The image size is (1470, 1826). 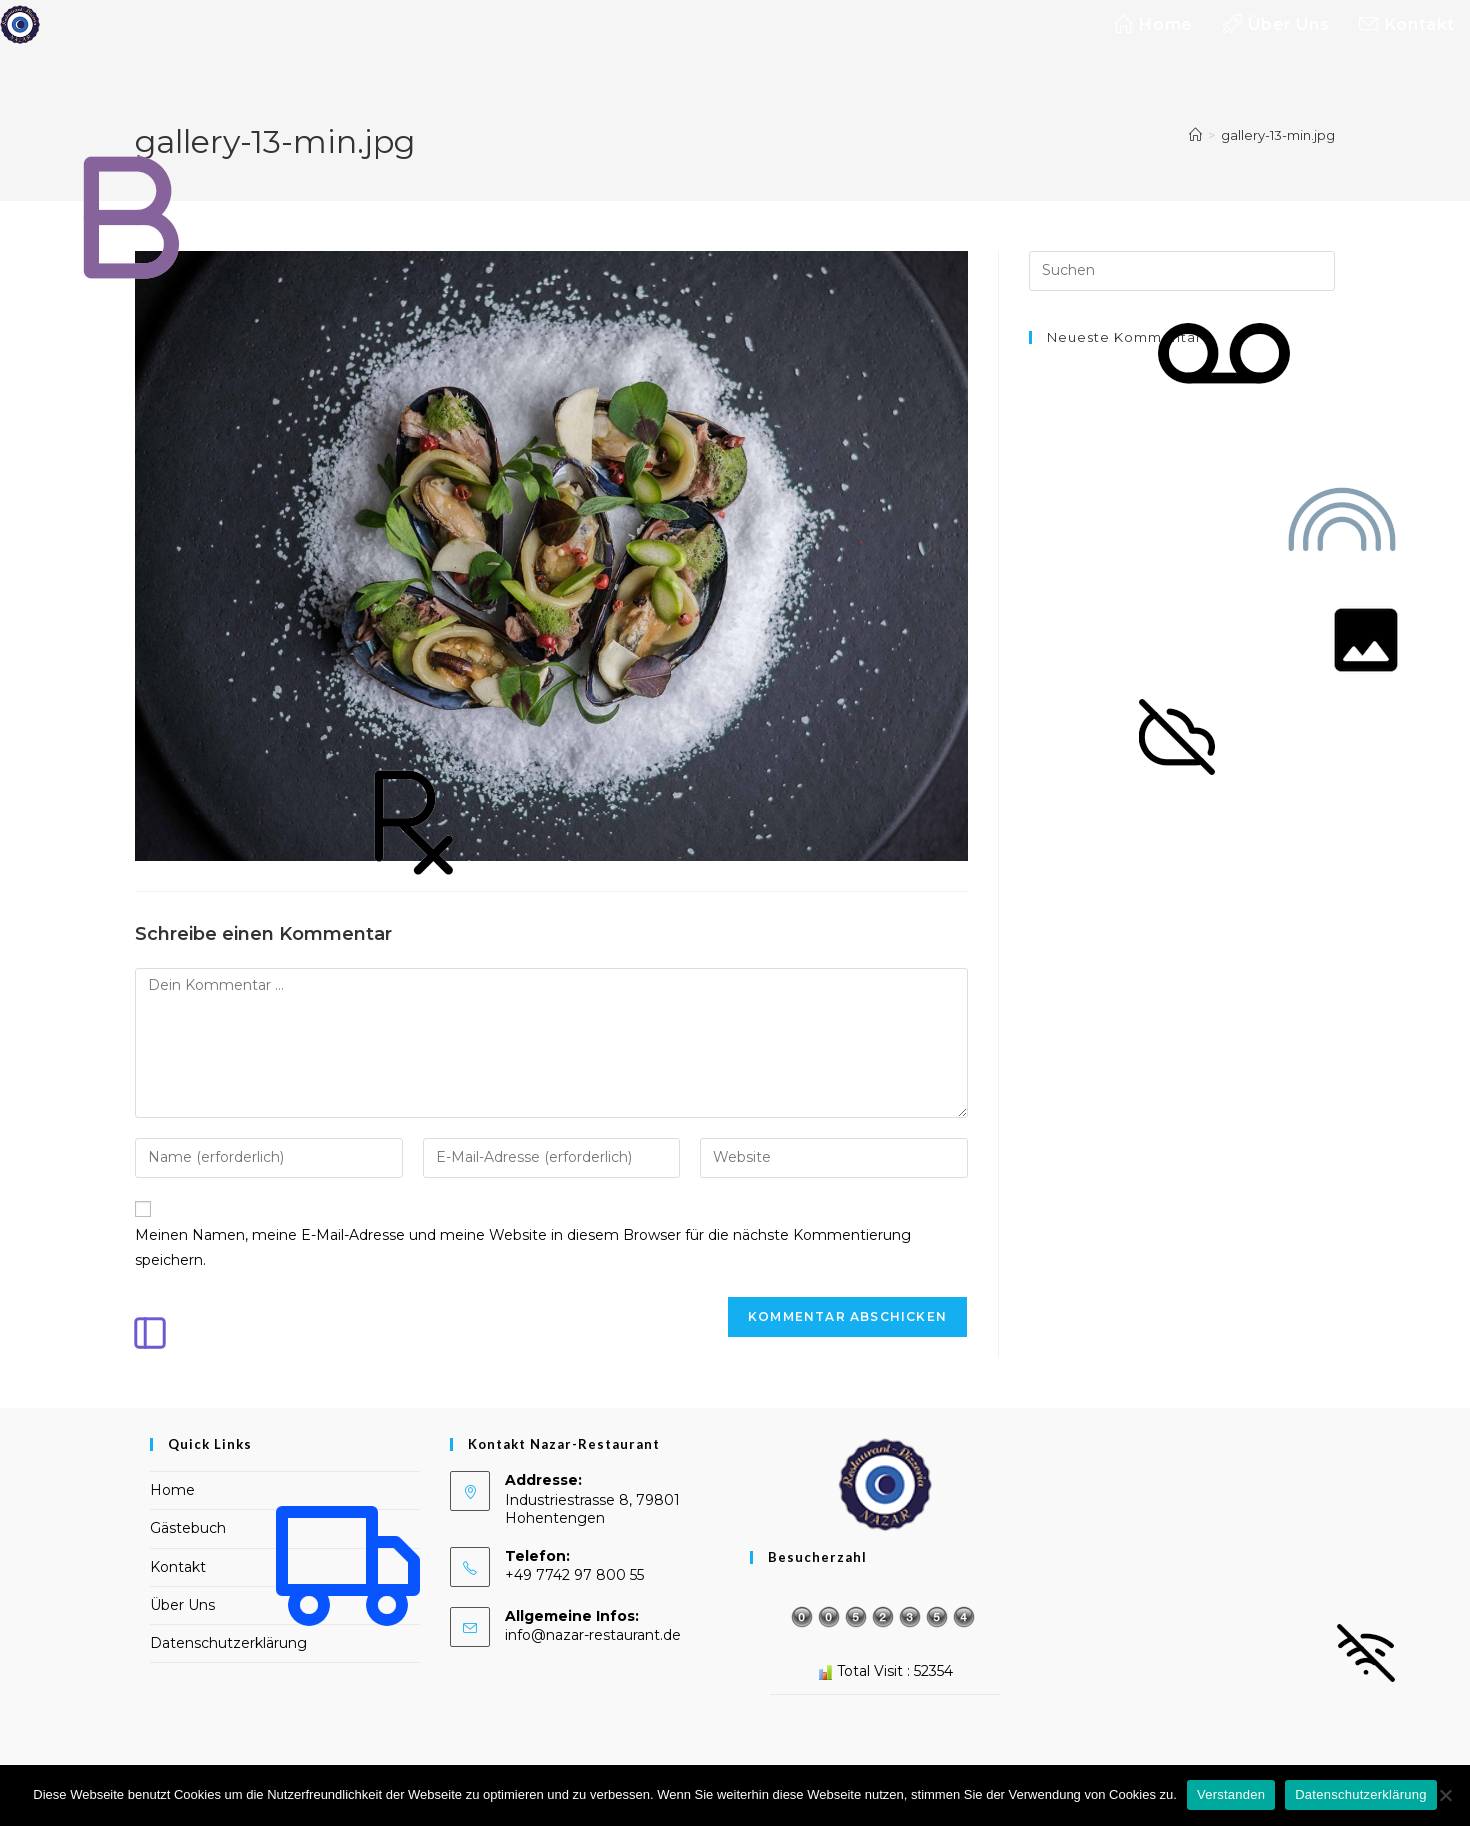 I want to click on access voicemail messages, so click(x=1224, y=356).